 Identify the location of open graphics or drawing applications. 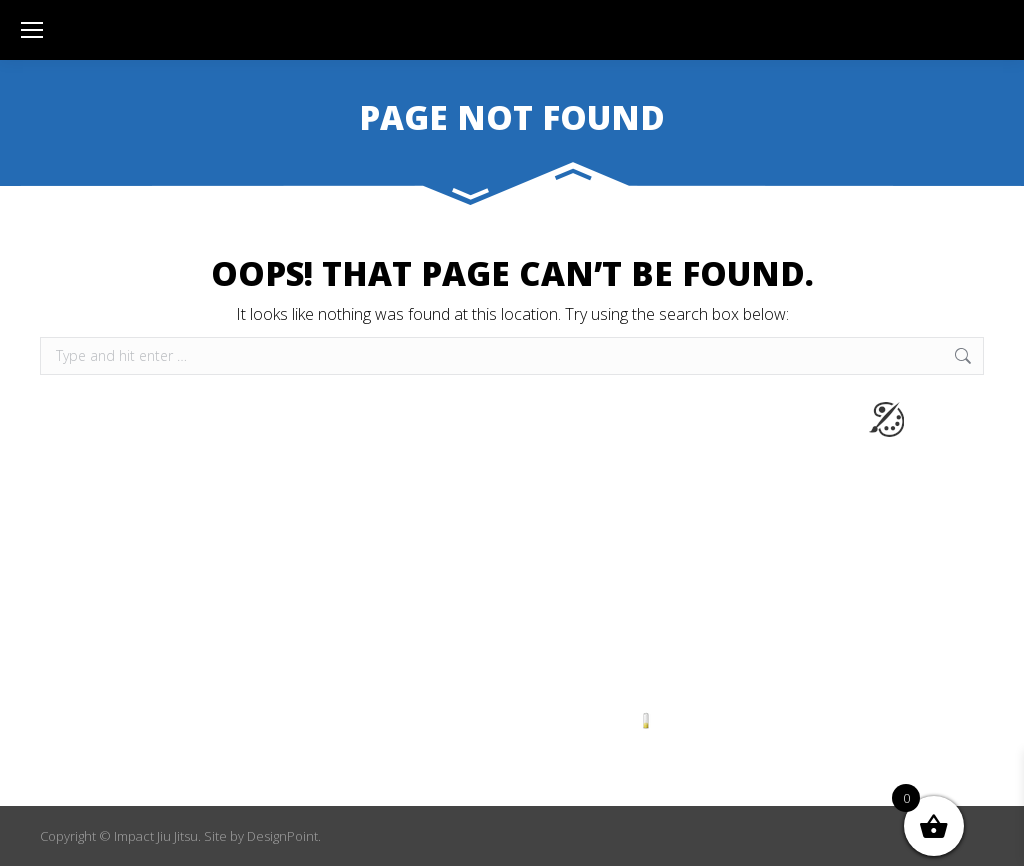
(886, 419).